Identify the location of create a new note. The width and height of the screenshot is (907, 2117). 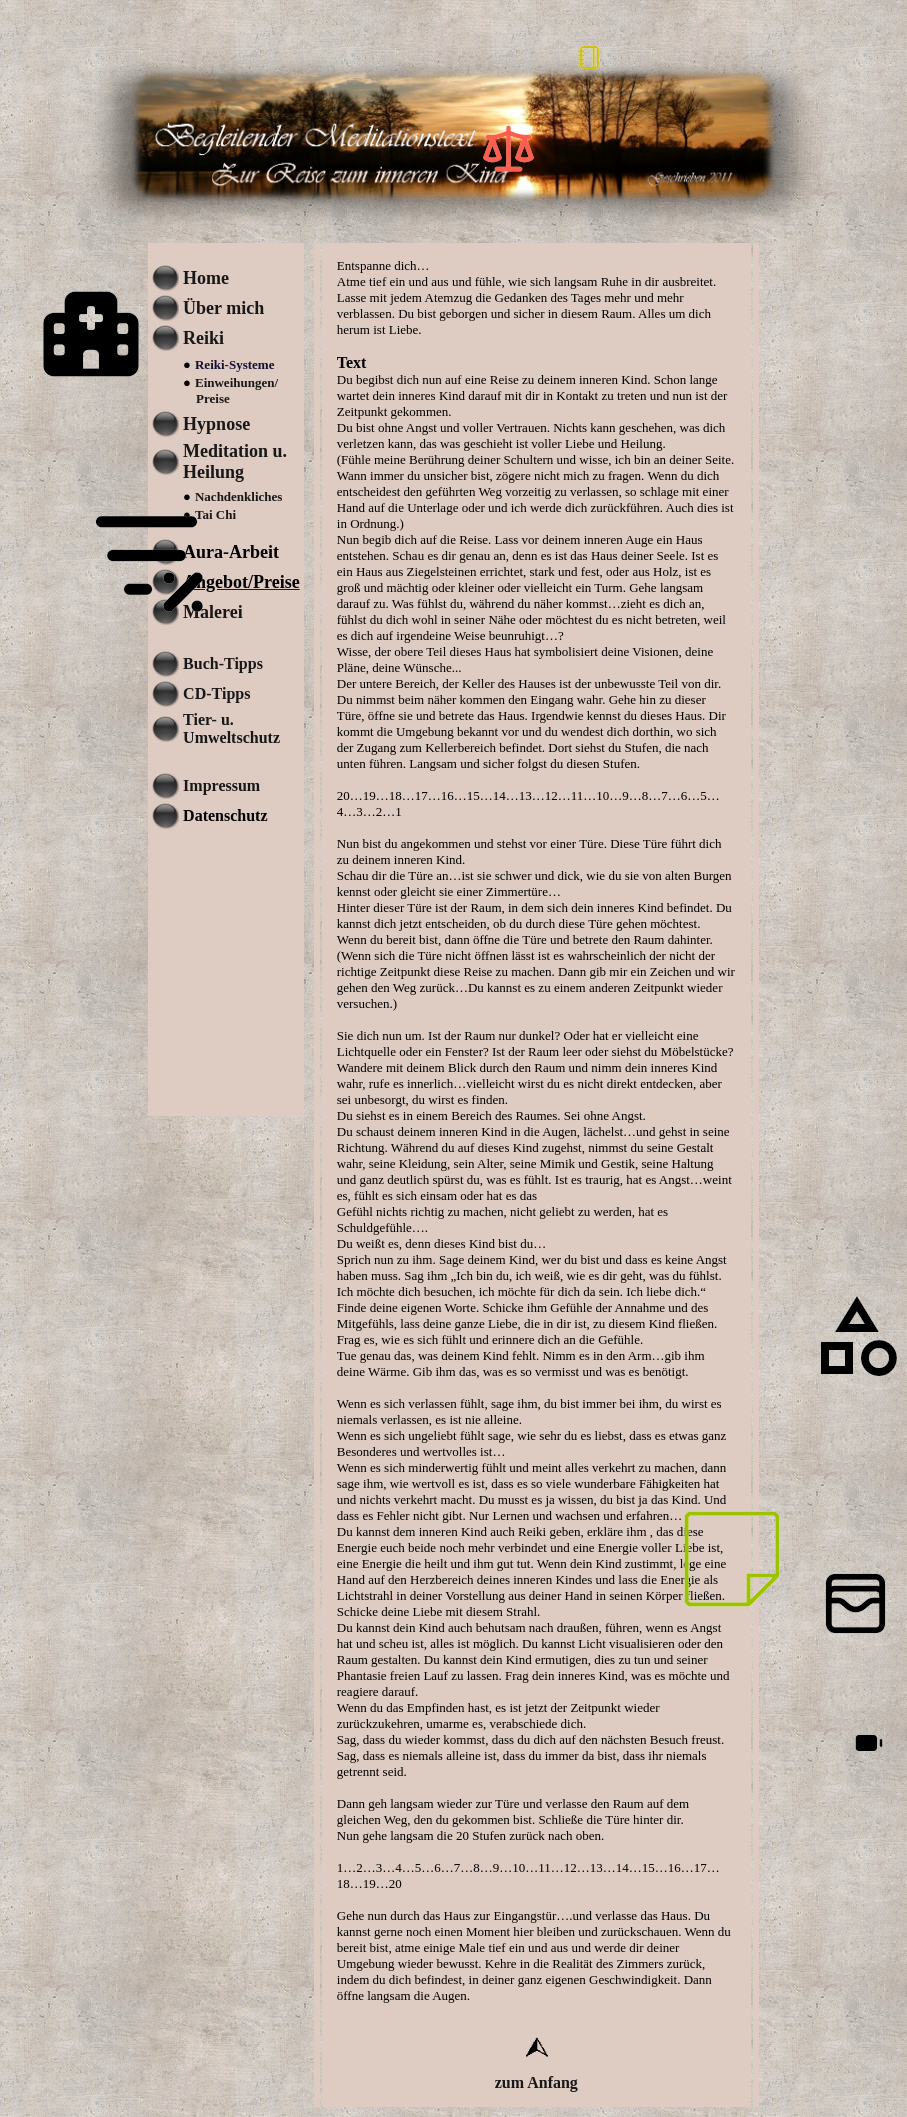
(732, 1559).